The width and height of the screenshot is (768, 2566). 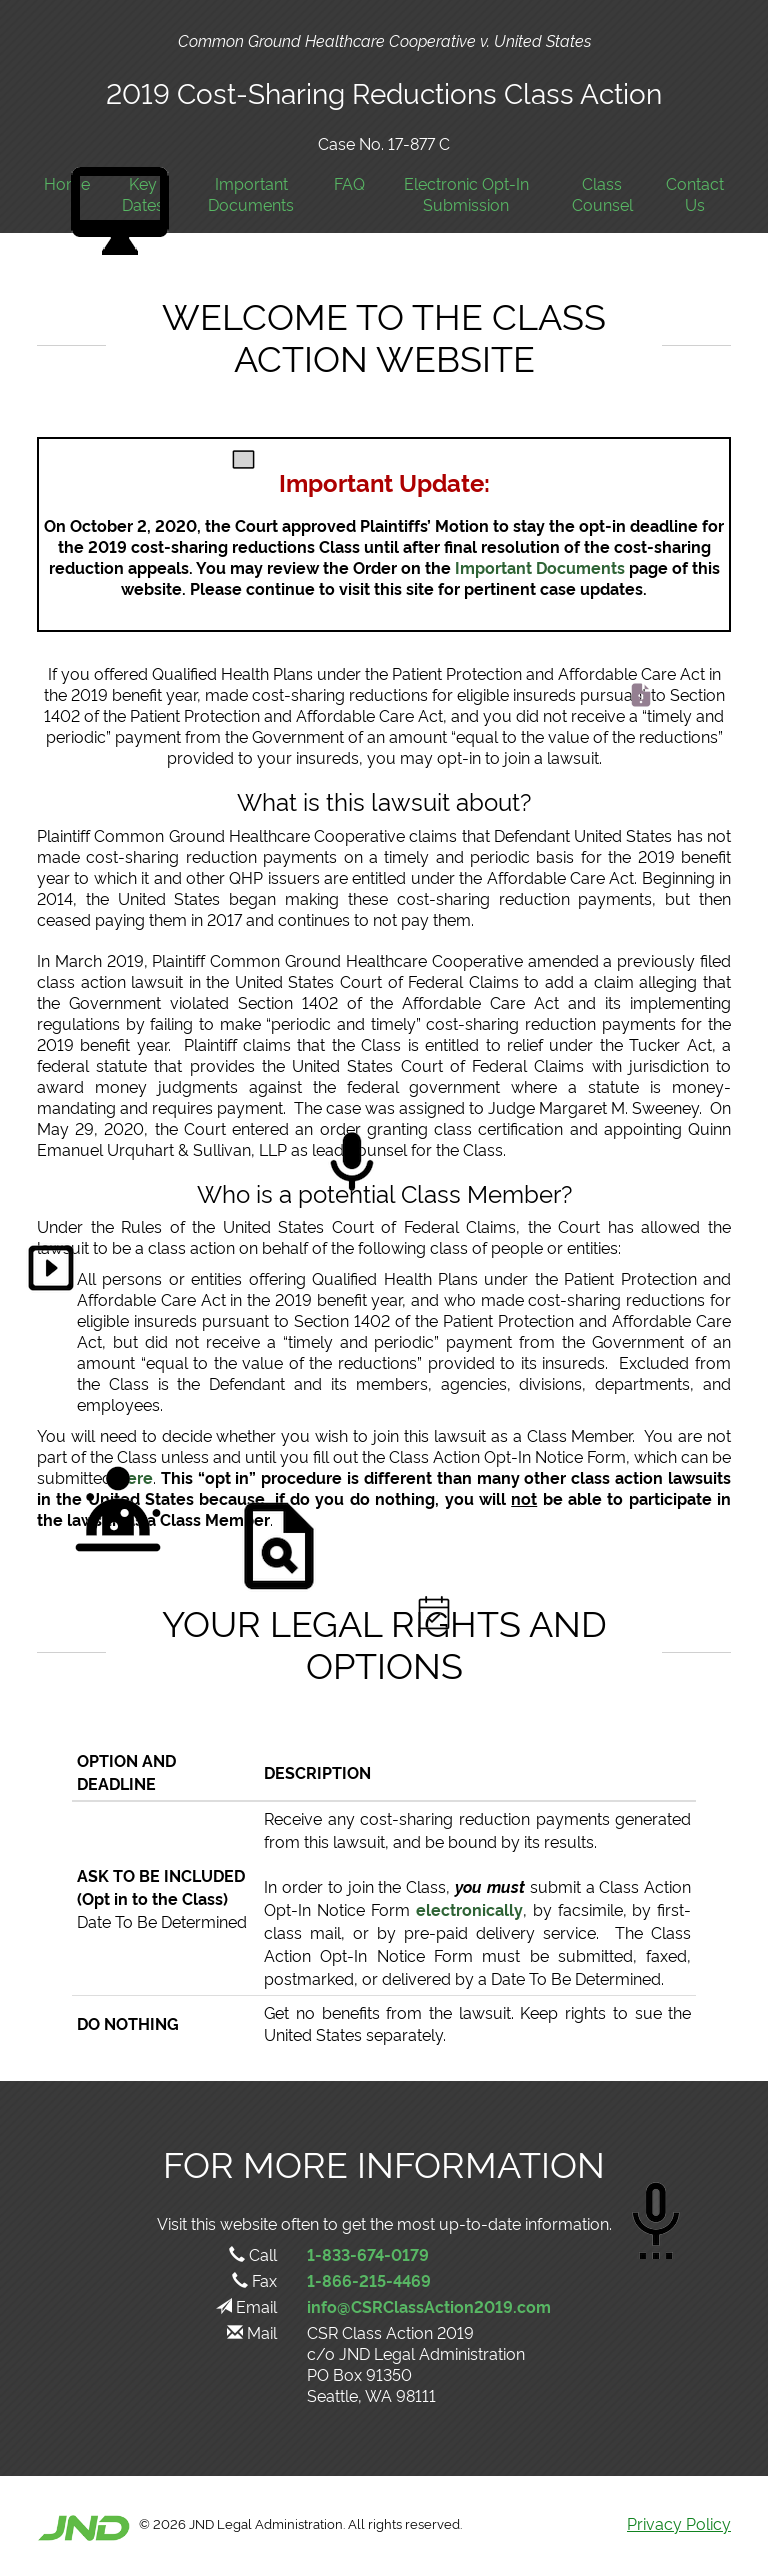 What do you see at coordinates (279, 1546) in the screenshot?
I see `check document for plagiarism` at bounding box center [279, 1546].